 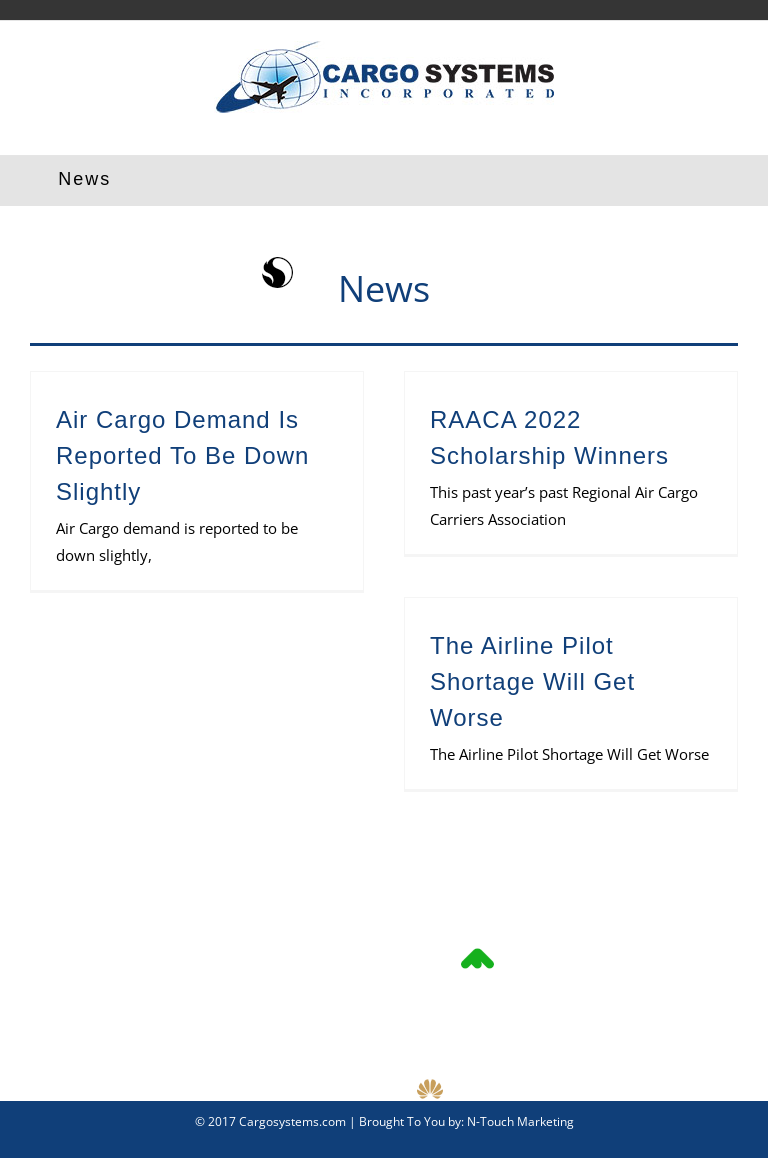 I want to click on Huawei brand logo, so click(x=430, y=1089).